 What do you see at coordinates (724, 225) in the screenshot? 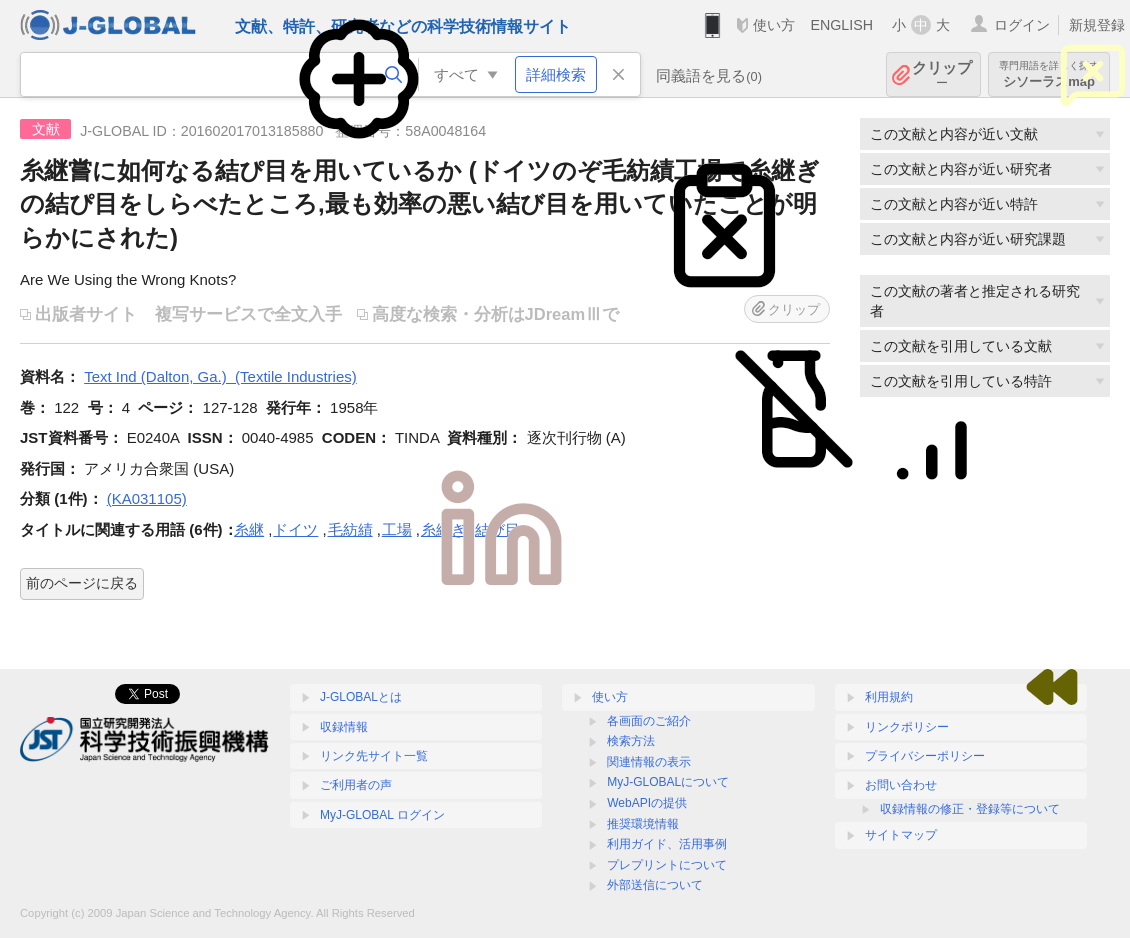
I see `clear clipboard contents` at bounding box center [724, 225].